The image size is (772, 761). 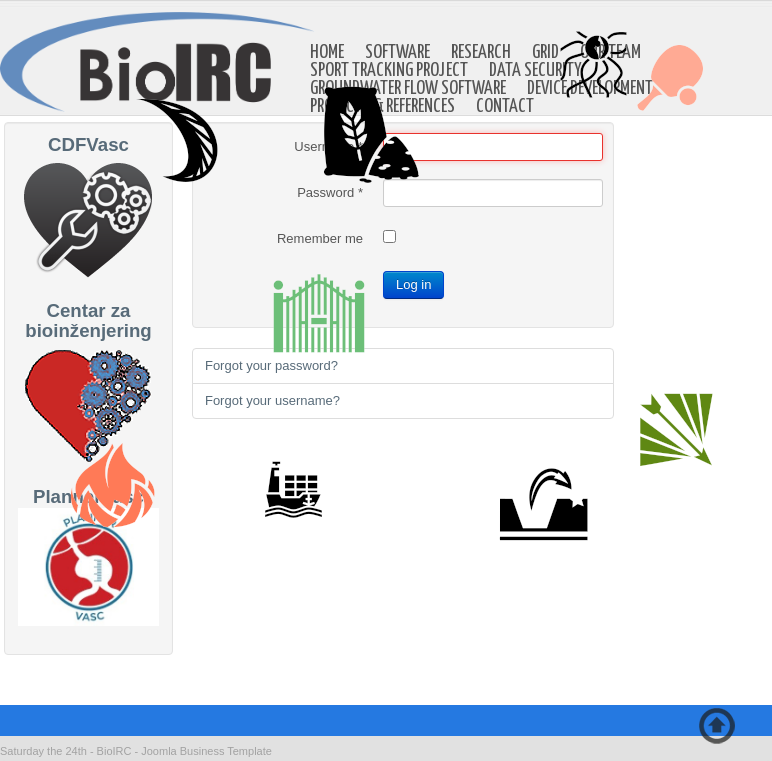 What do you see at coordinates (319, 307) in the screenshot?
I see `enter a gated area or level` at bounding box center [319, 307].